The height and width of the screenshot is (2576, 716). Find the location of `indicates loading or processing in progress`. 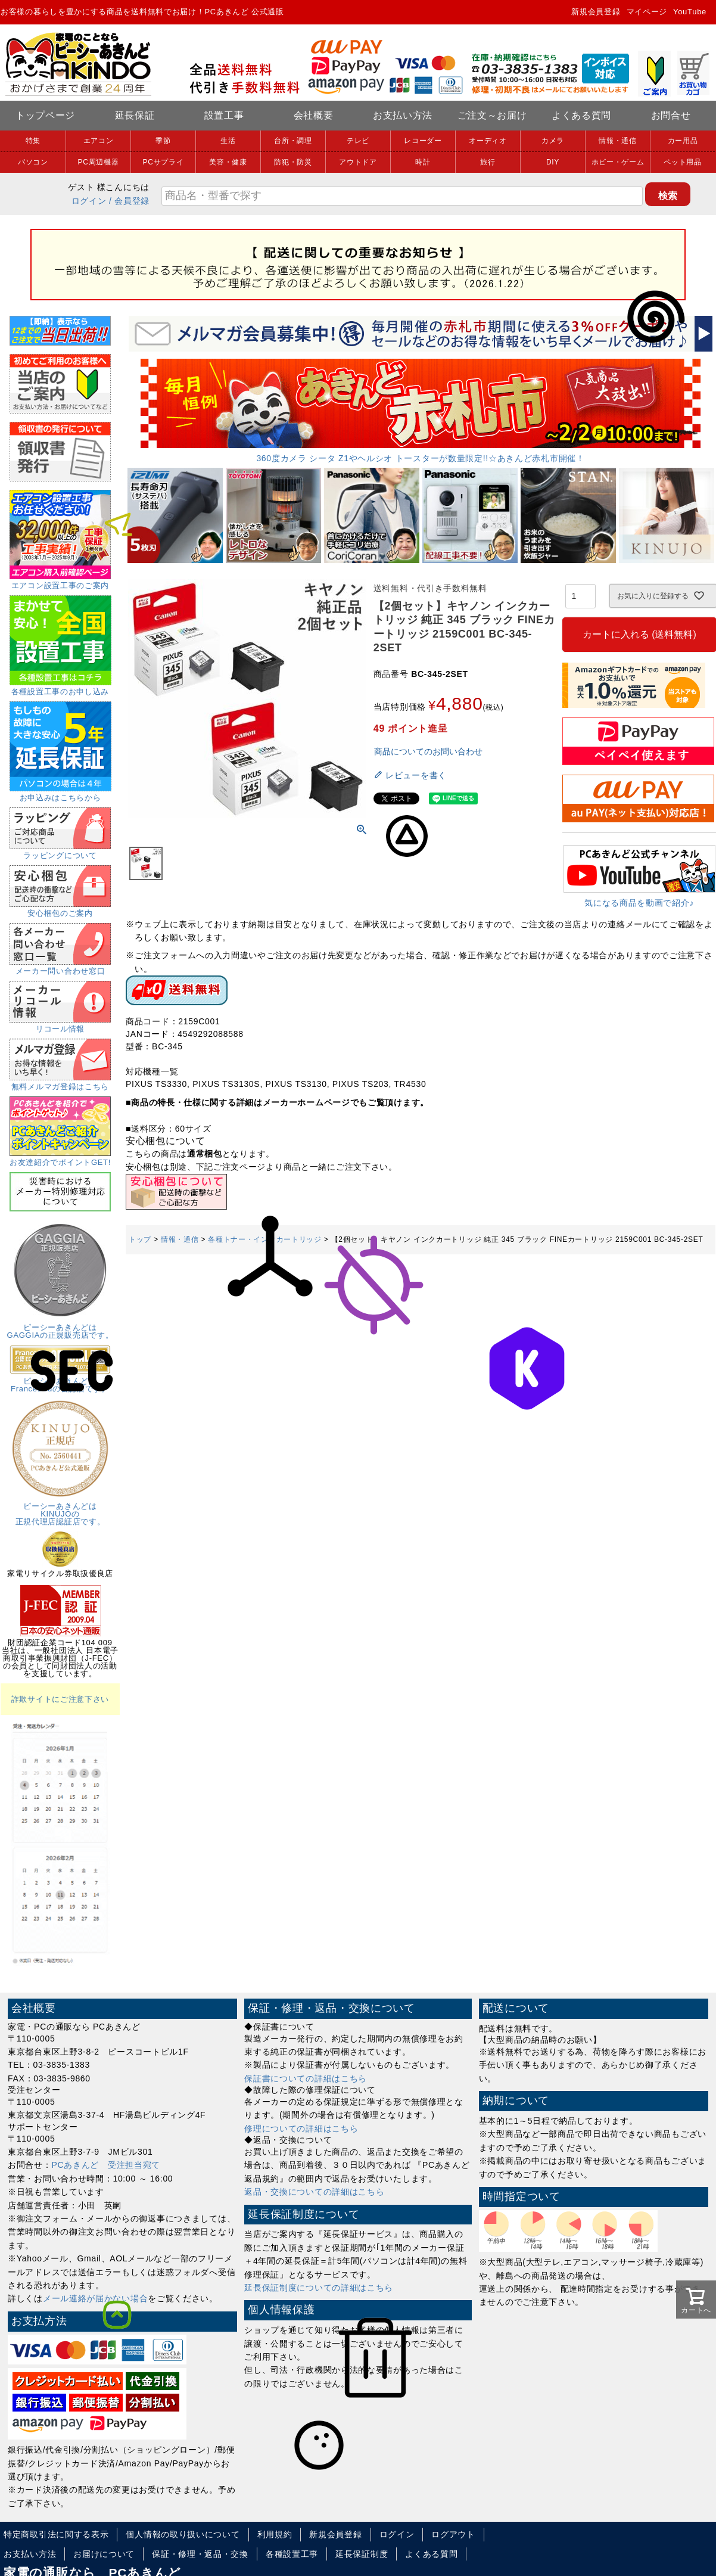

indicates loading or processing in progress is located at coordinates (653, 318).